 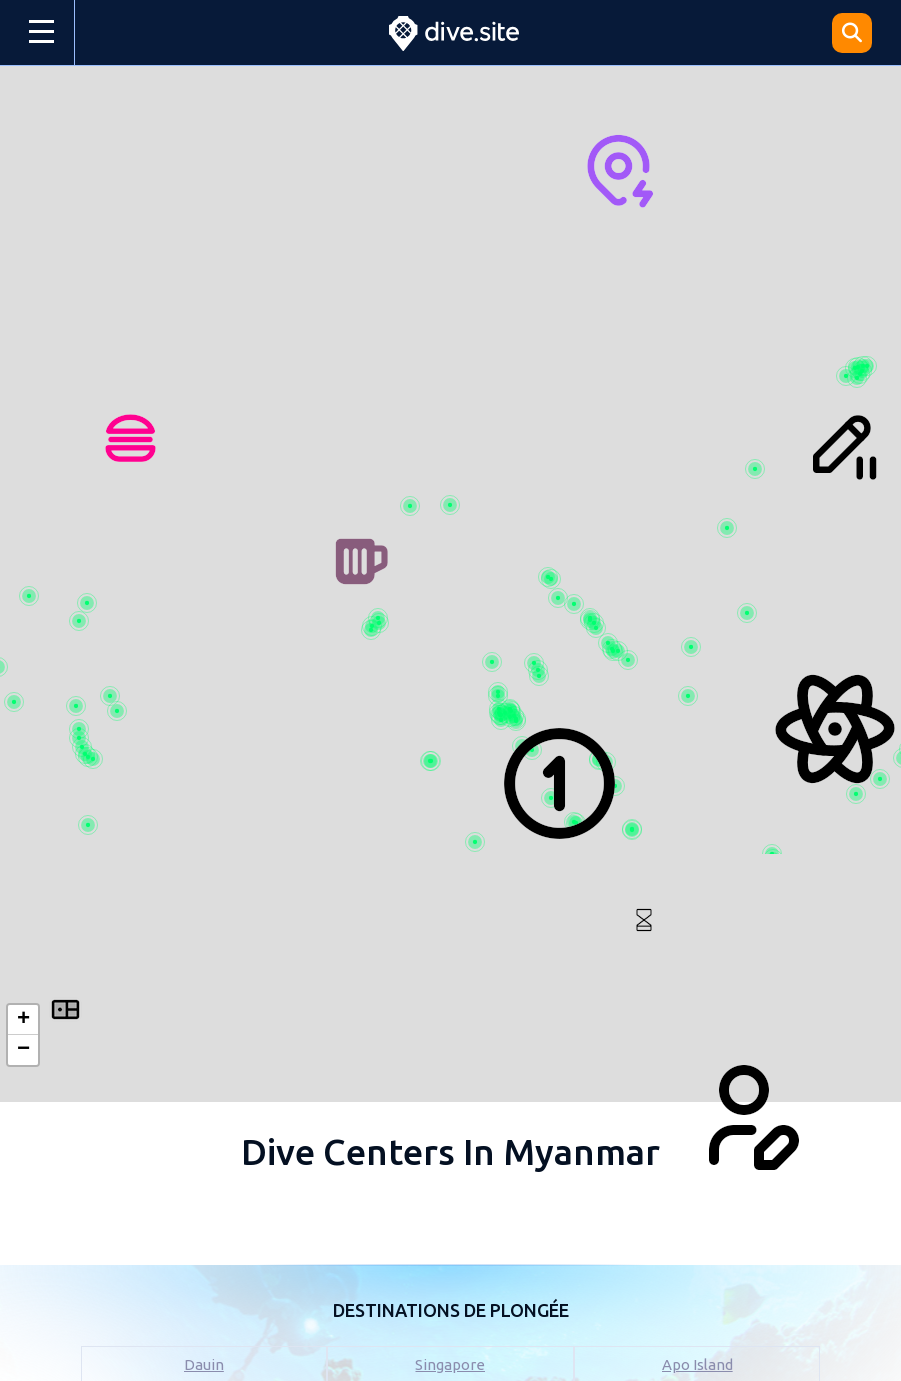 What do you see at coordinates (843, 443) in the screenshot?
I see `pause editing mode` at bounding box center [843, 443].